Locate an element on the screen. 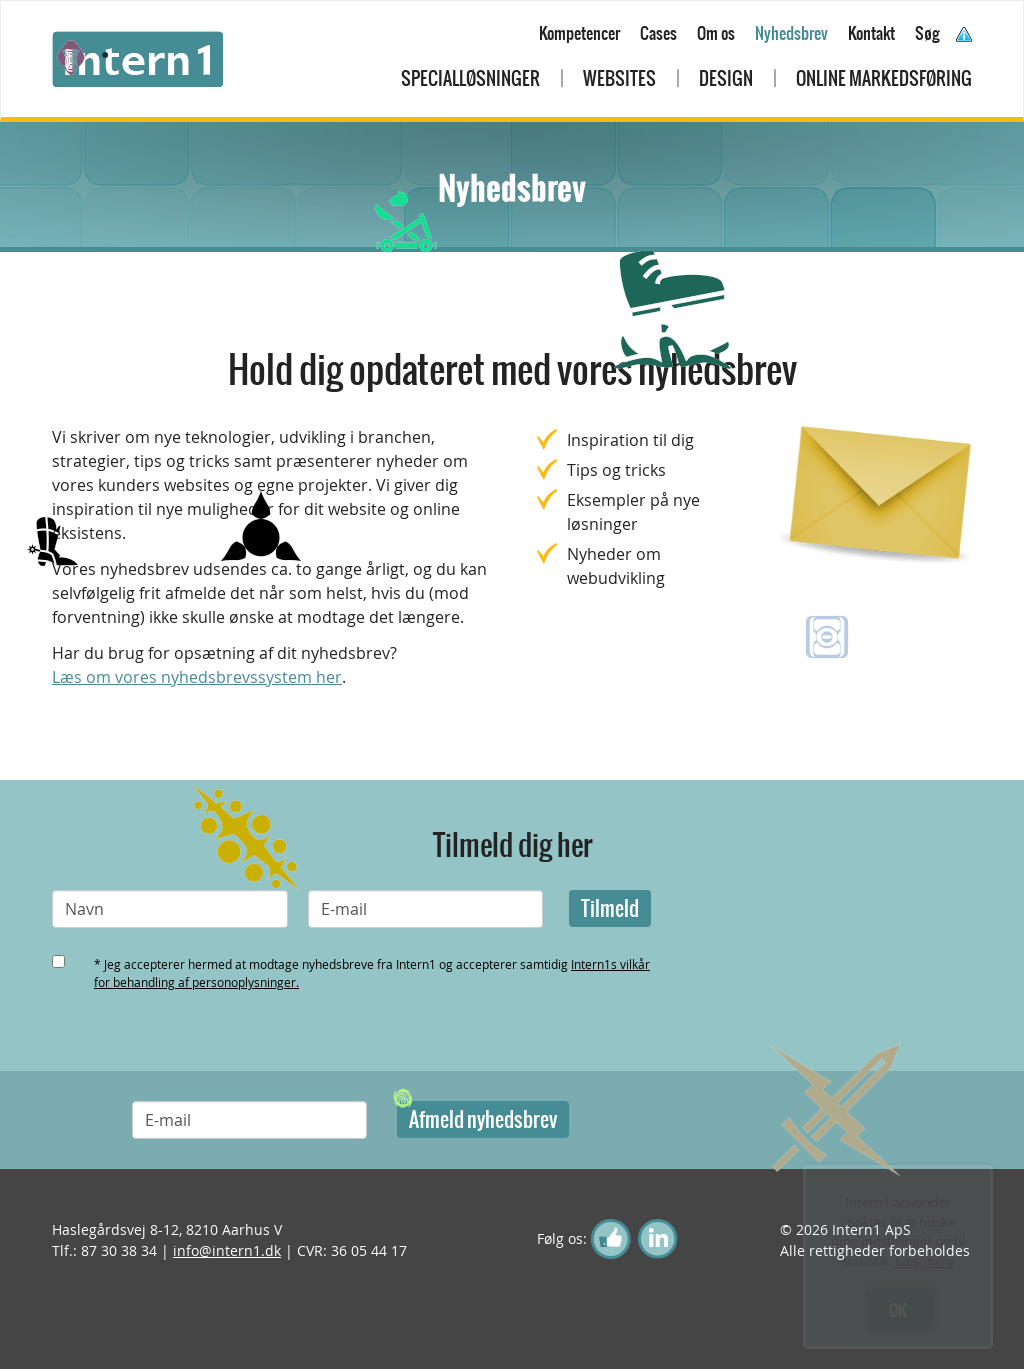 The width and height of the screenshot is (1024, 1369). select zeus's lightning sword weapon is located at coordinates (834, 1109).